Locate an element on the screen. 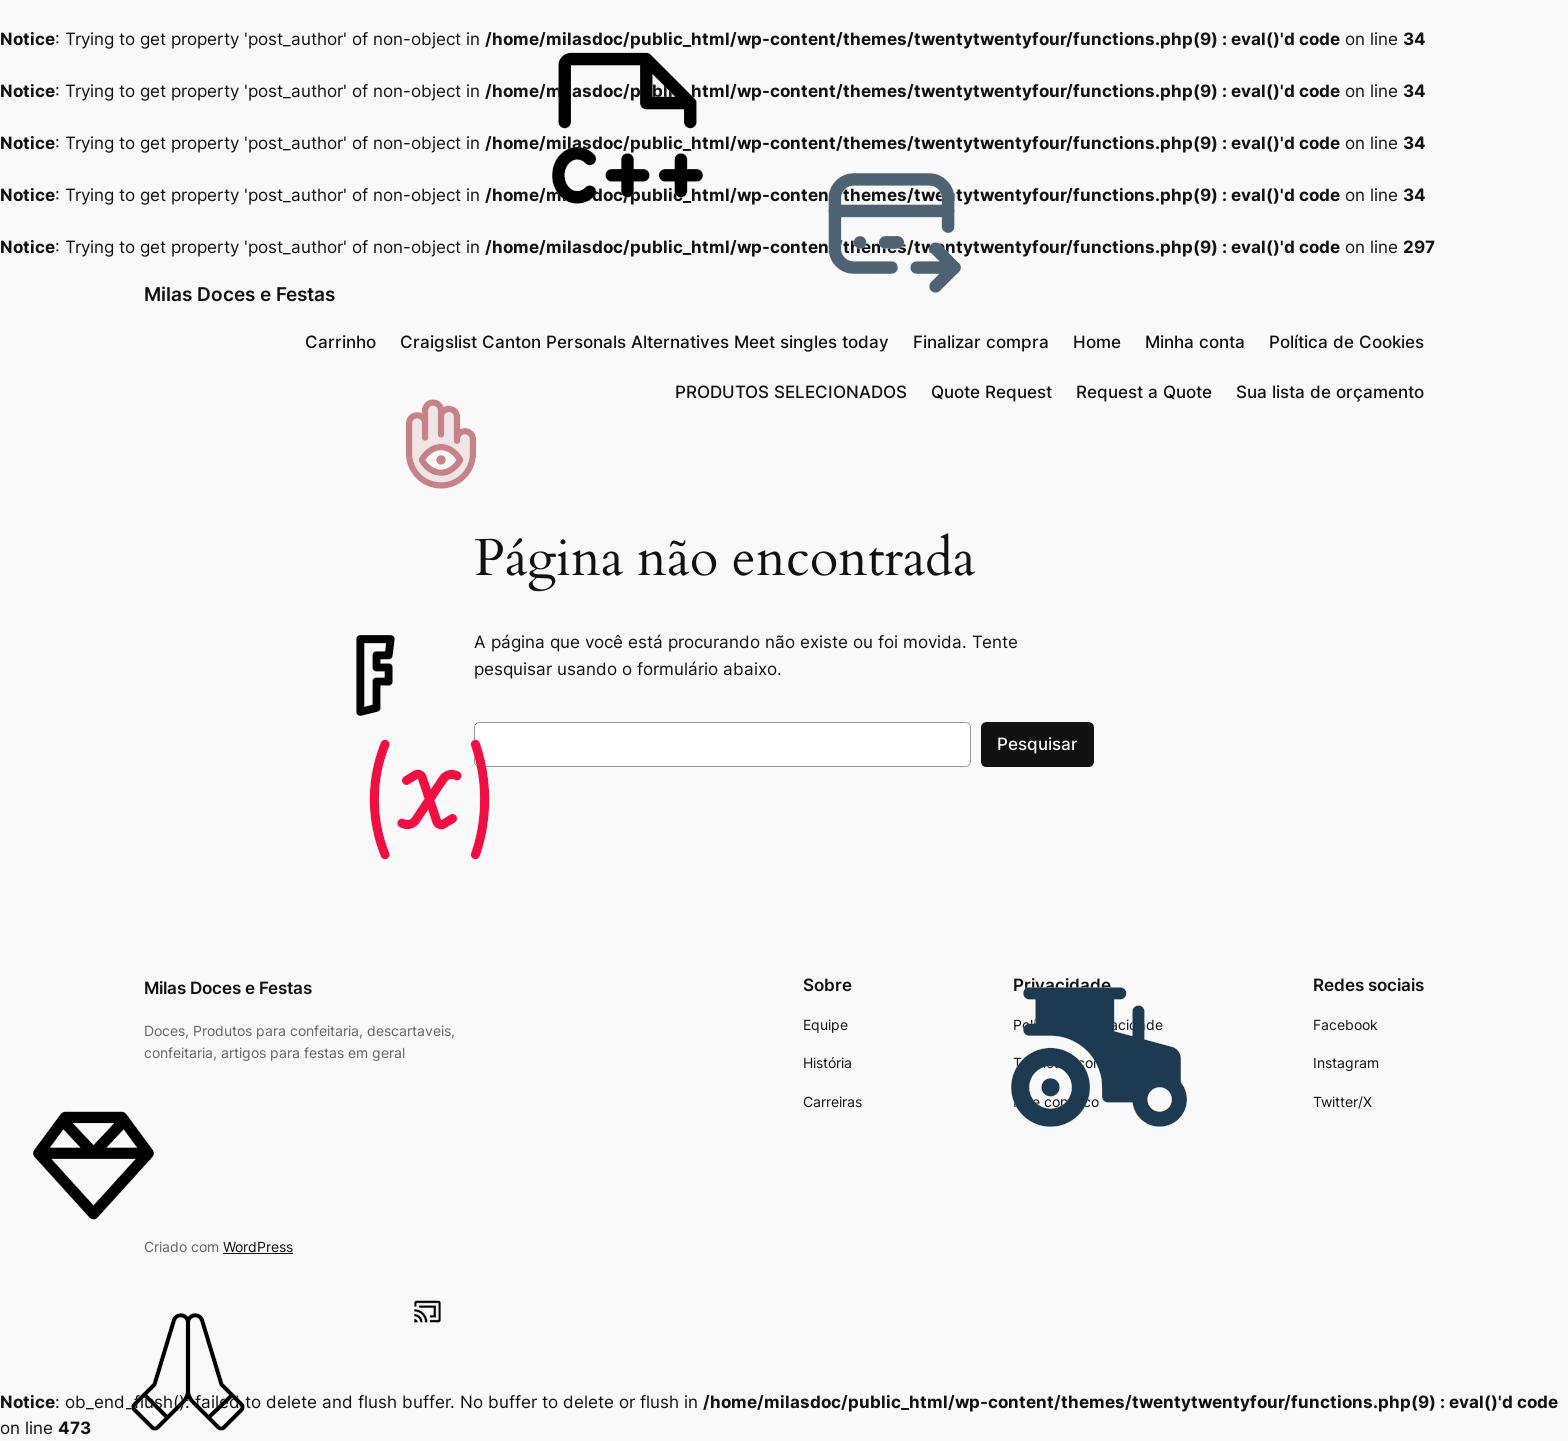 This screenshot has width=1568, height=1441. express gratitude or thanks is located at coordinates (188, 1374).